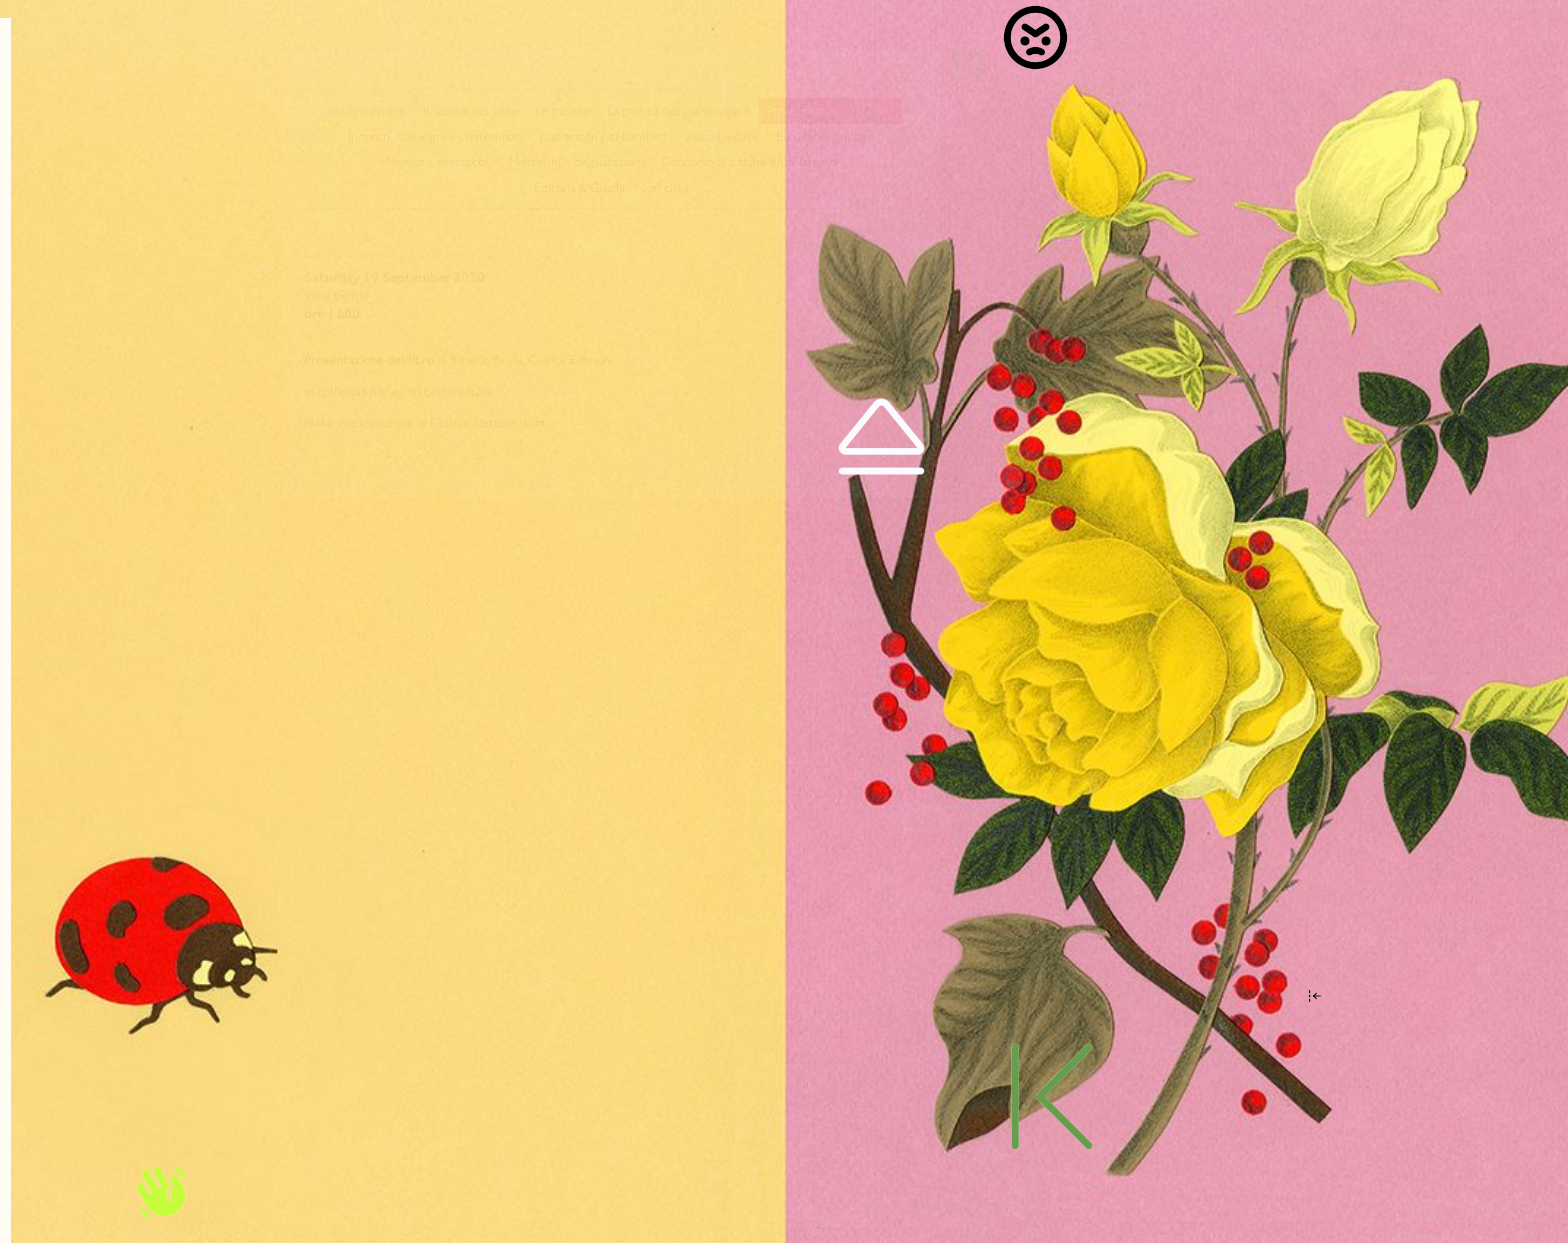 This screenshot has height=1243, width=1568. What do you see at coordinates (1035, 37) in the screenshot?
I see `report or flag negative content` at bounding box center [1035, 37].